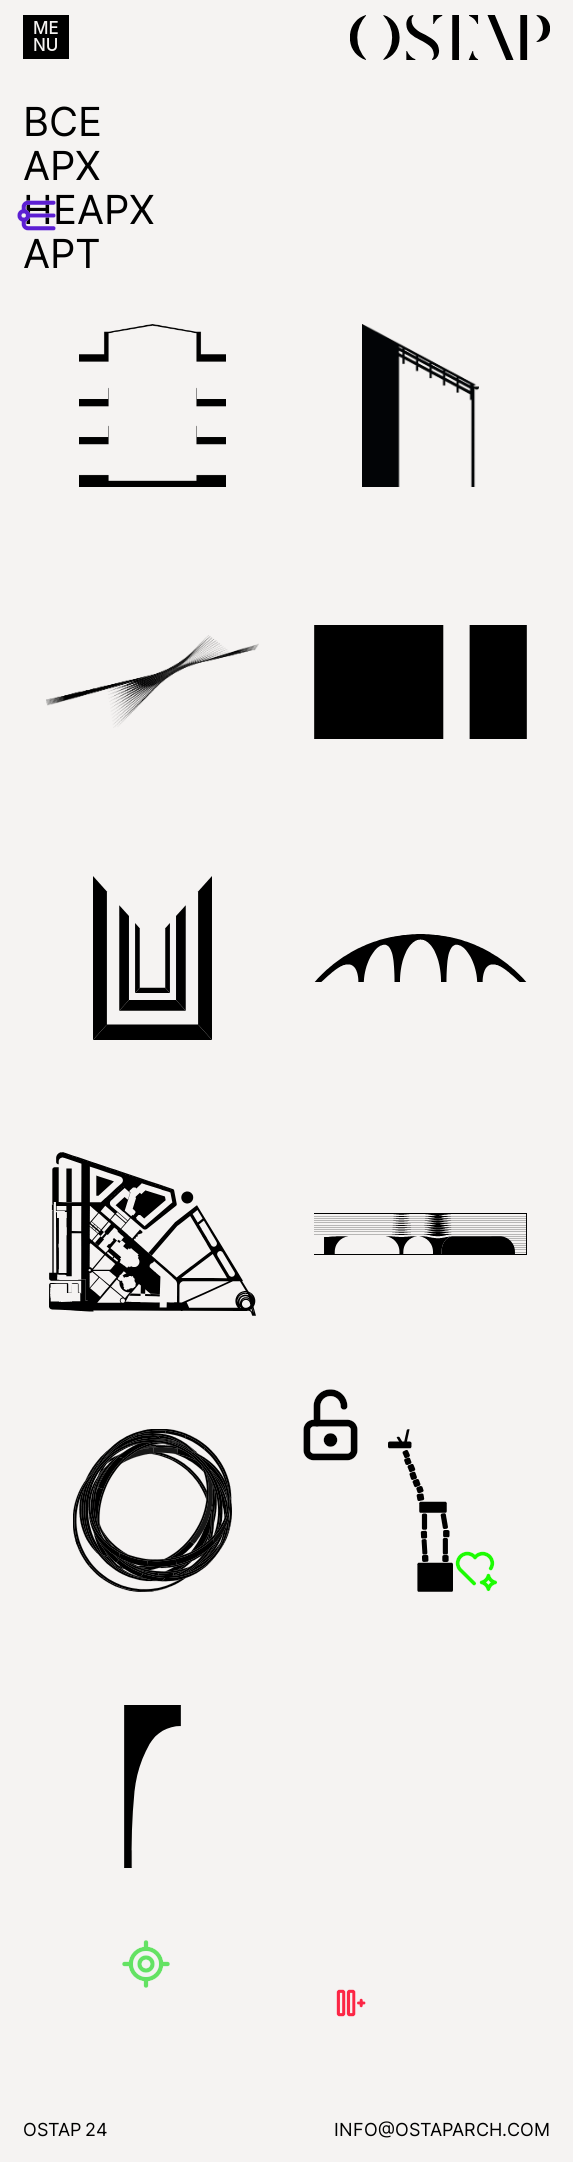  Describe the element at coordinates (349, 2003) in the screenshot. I see `add a new column to the right` at that location.